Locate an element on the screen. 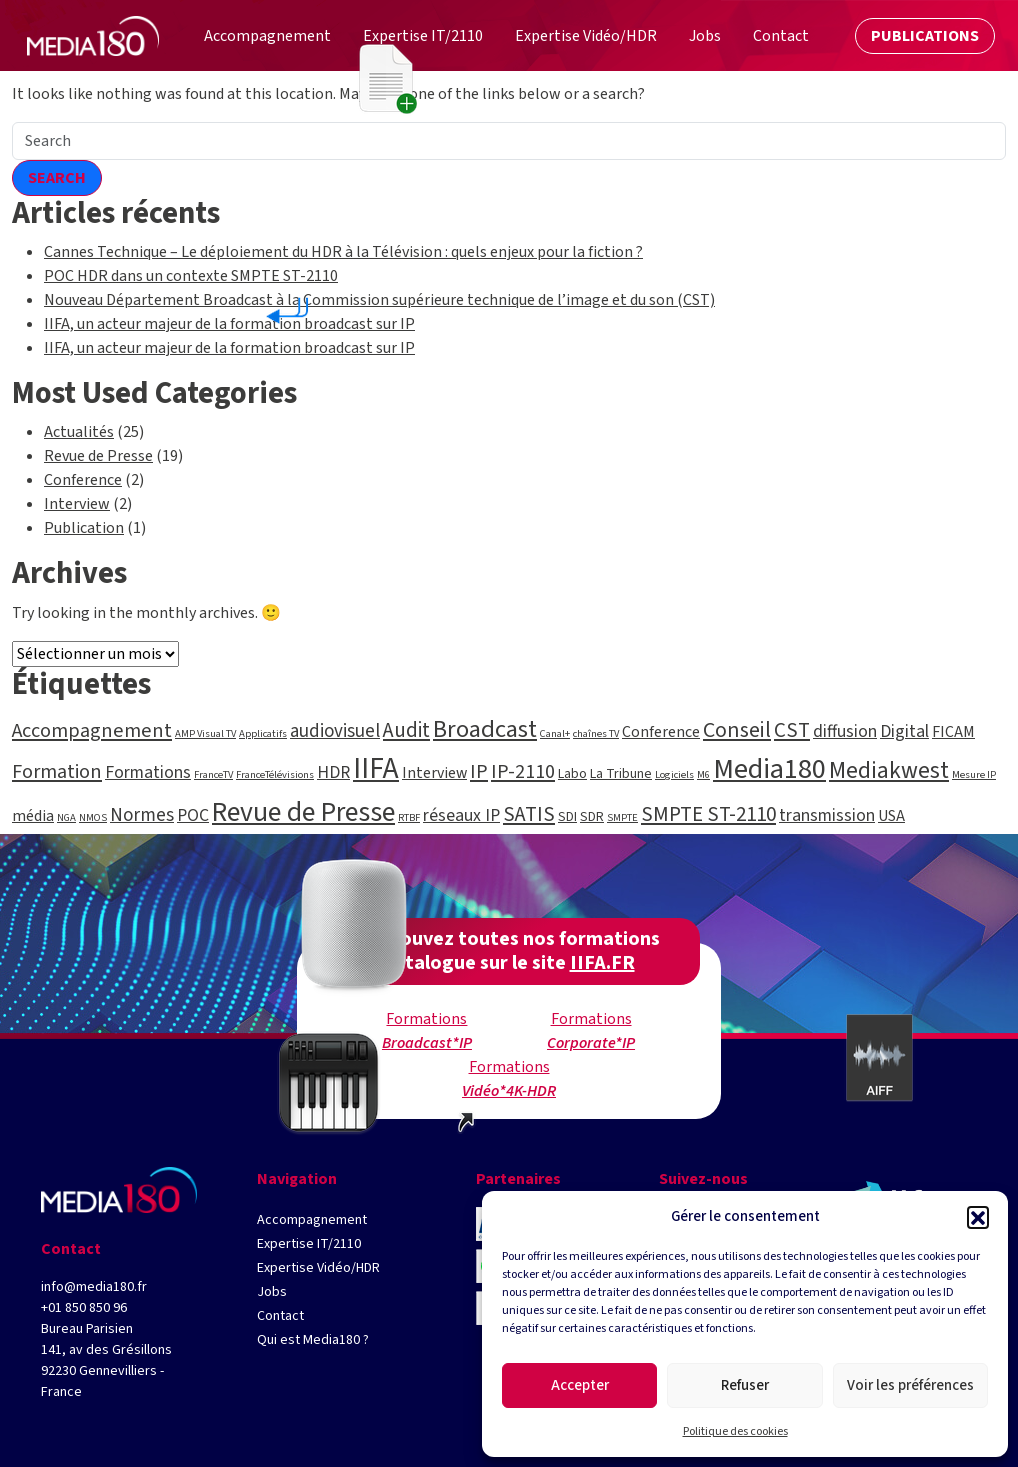  open audio midi setup utility is located at coordinates (328, 1082).